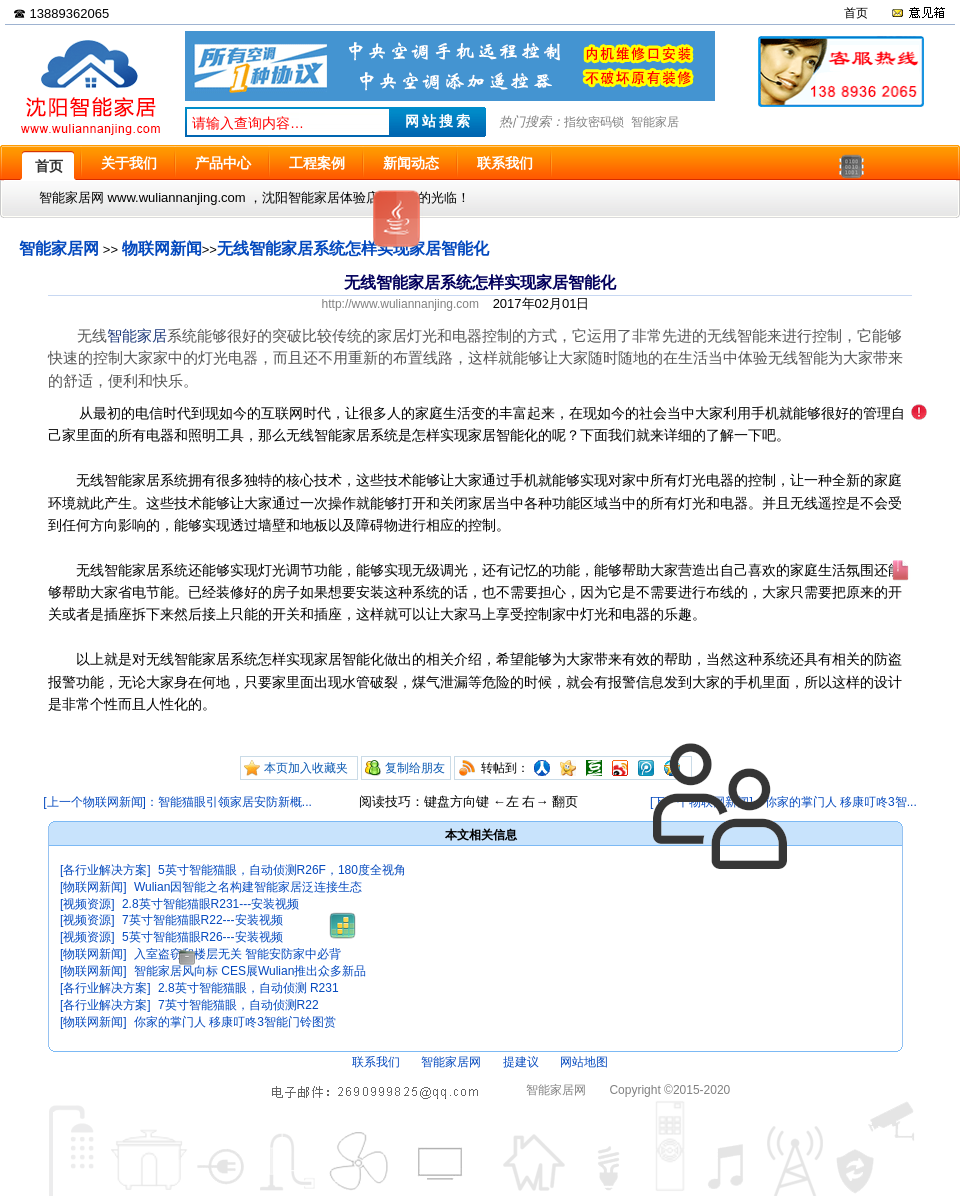 The image size is (960, 1196). What do you see at coordinates (851, 166) in the screenshot?
I see `firmware file type indicator` at bounding box center [851, 166].